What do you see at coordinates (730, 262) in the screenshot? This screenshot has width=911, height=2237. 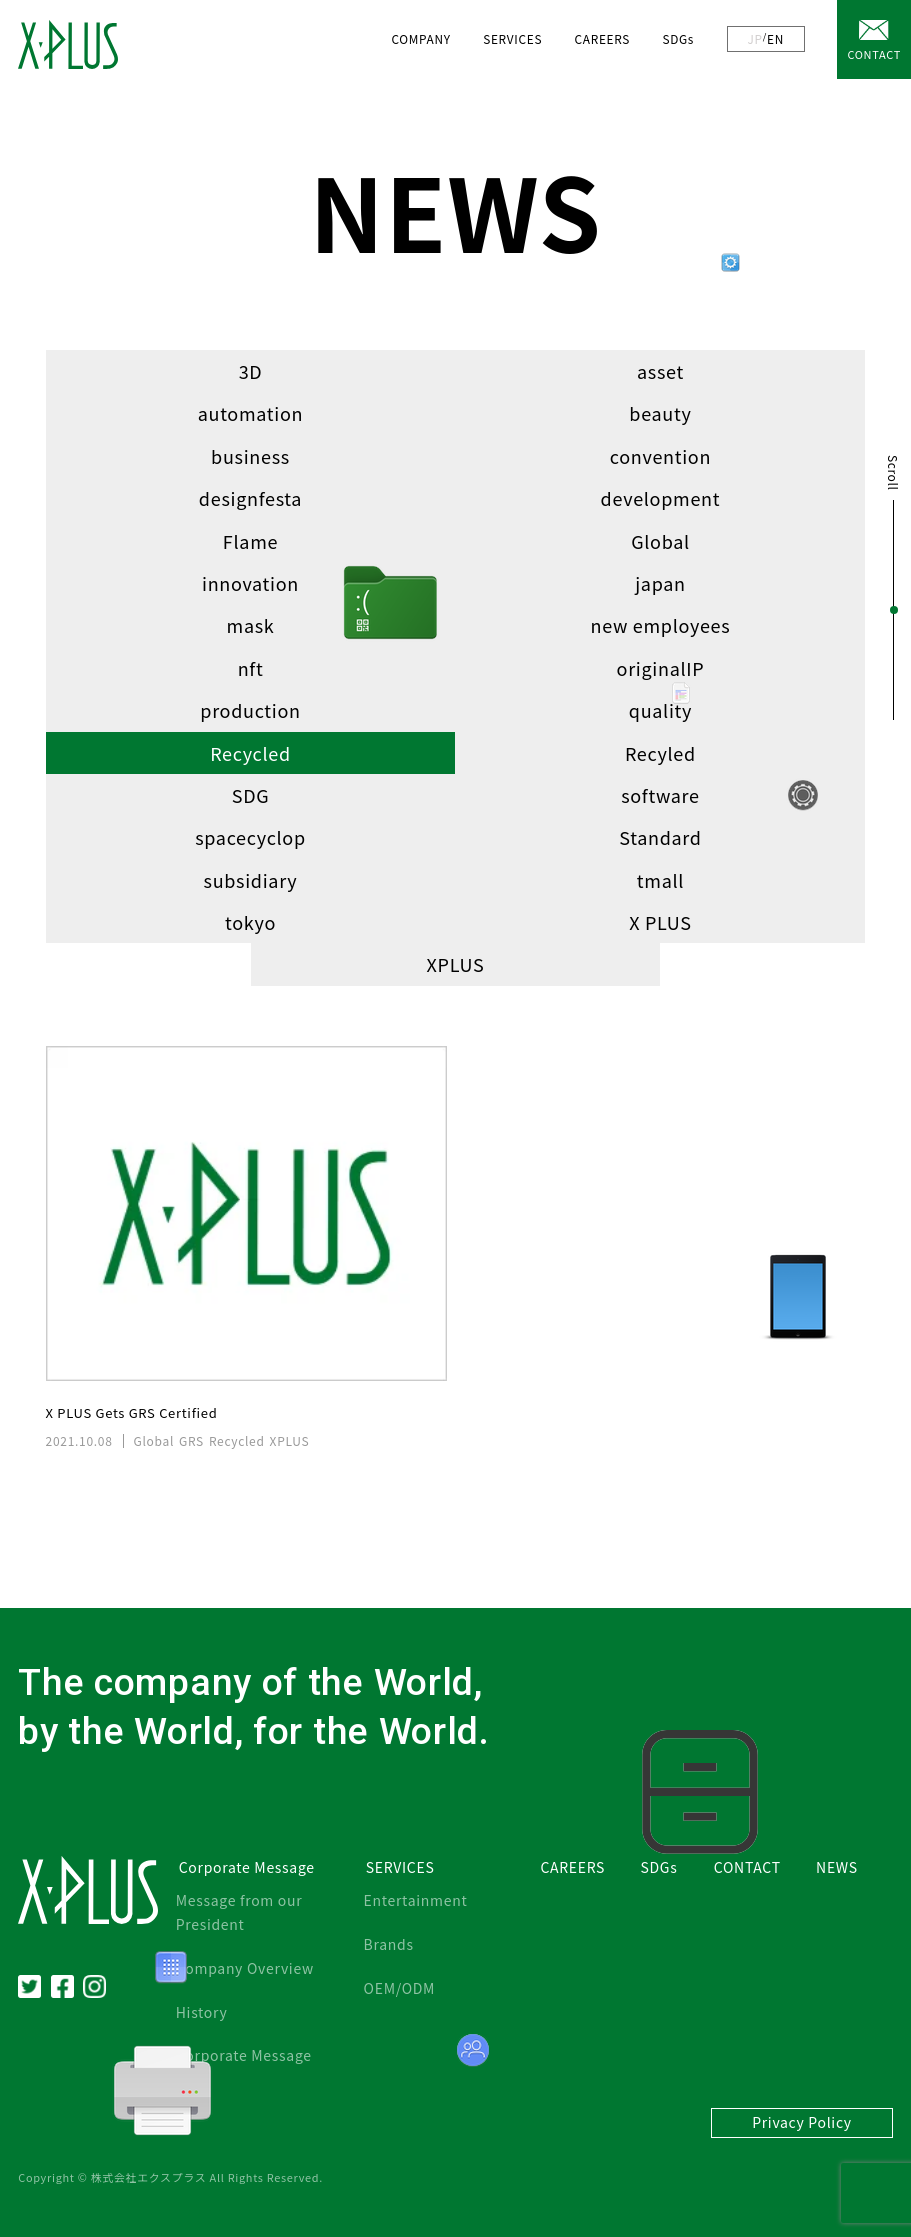 I see `windows executable file (.exe)` at bounding box center [730, 262].